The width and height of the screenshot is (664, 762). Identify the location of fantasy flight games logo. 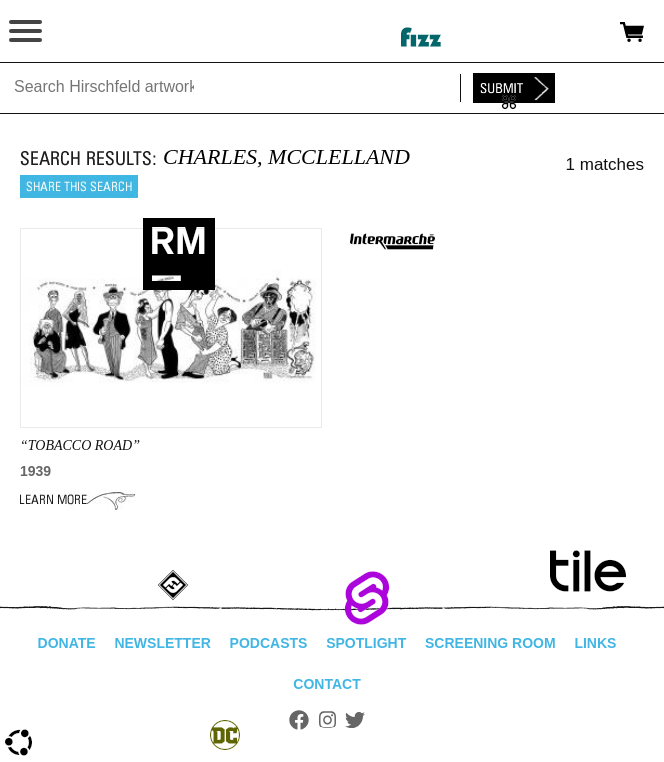
(173, 585).